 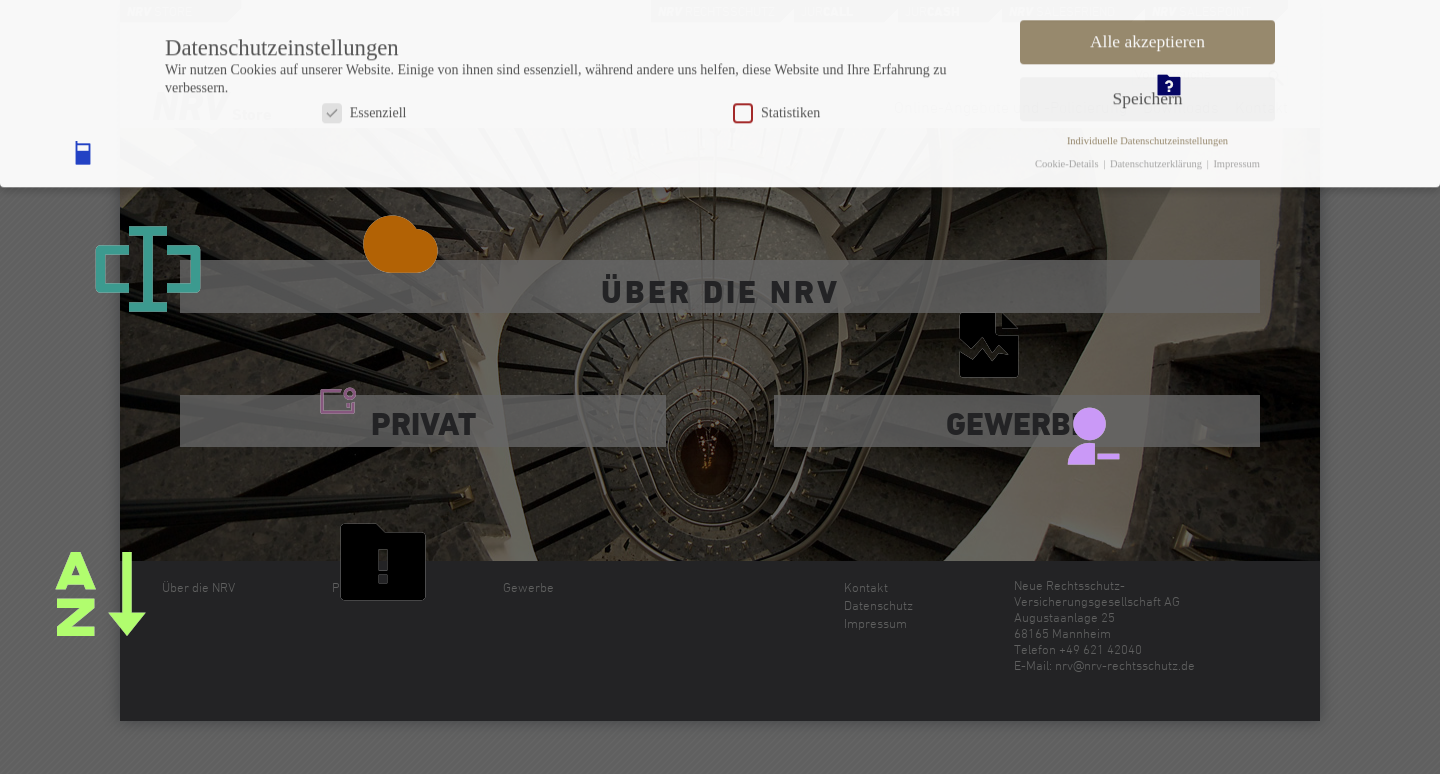 I want to click on indicates cloudy weather conditions, so click(x=400, y=242).